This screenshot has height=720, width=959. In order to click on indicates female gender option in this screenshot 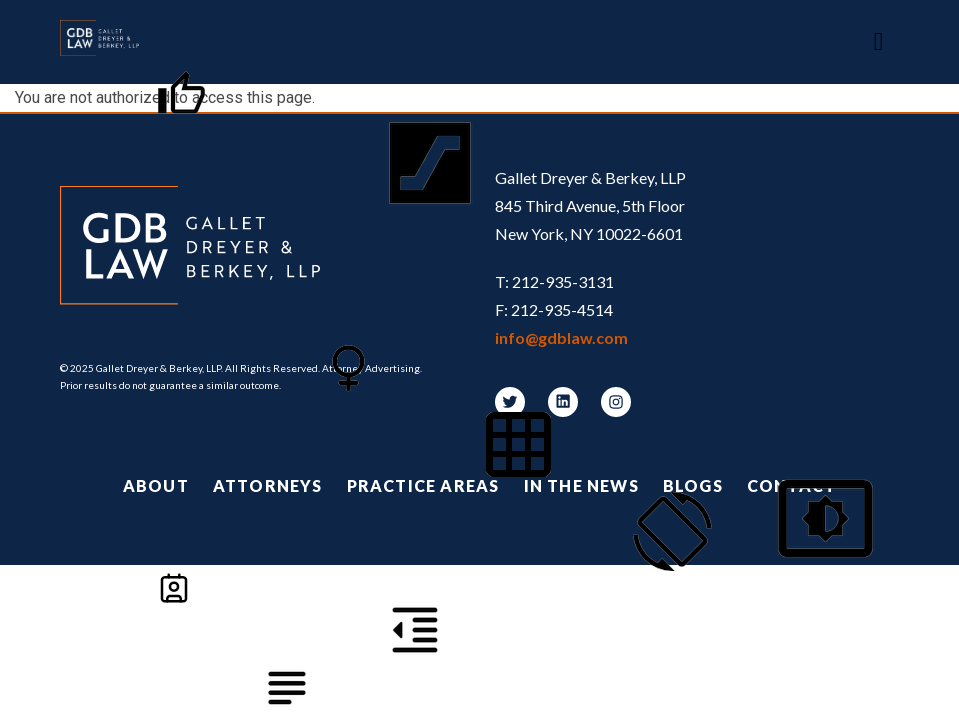, I will do `click(348, 367)`.